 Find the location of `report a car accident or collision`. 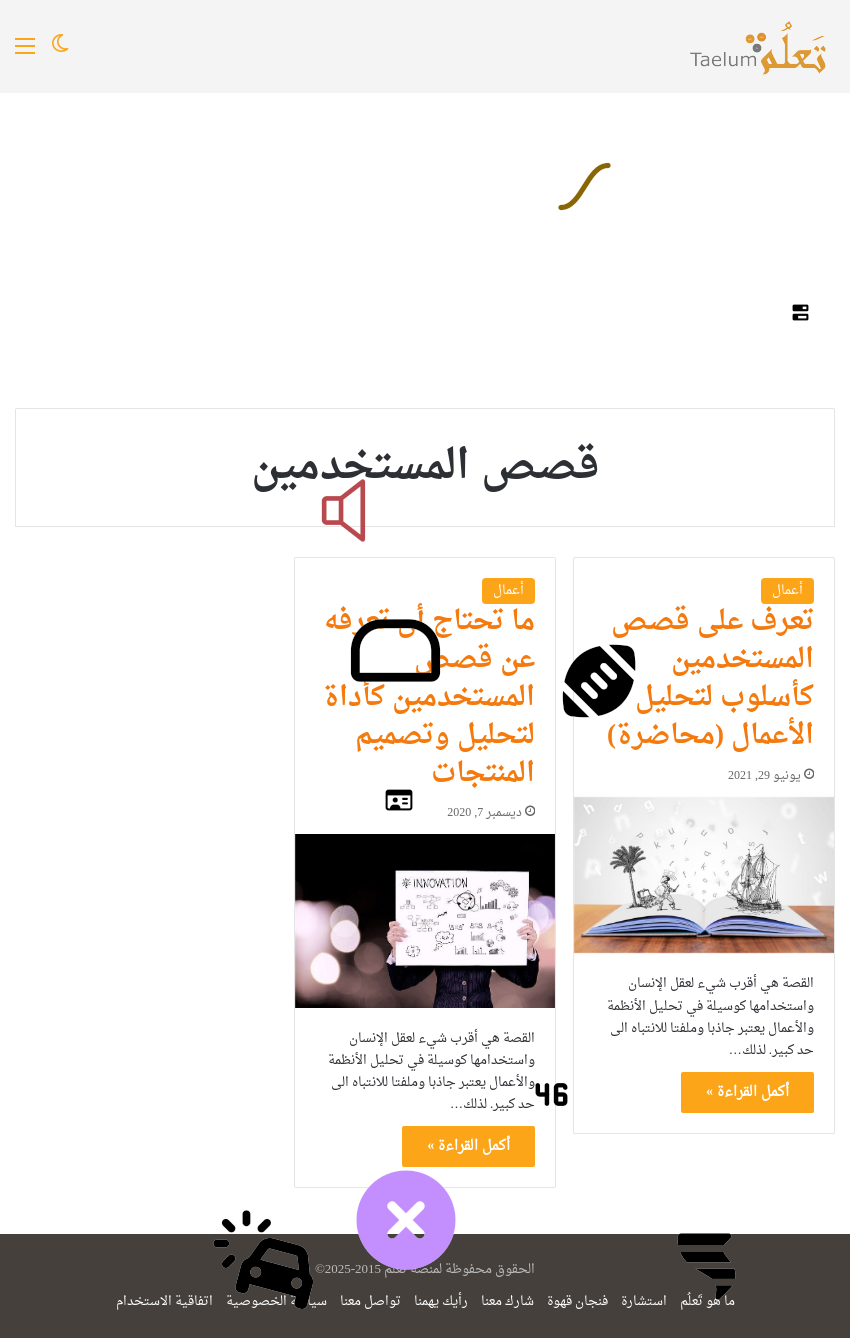

report a car accident or collision is located at coordinates (265, 1262).